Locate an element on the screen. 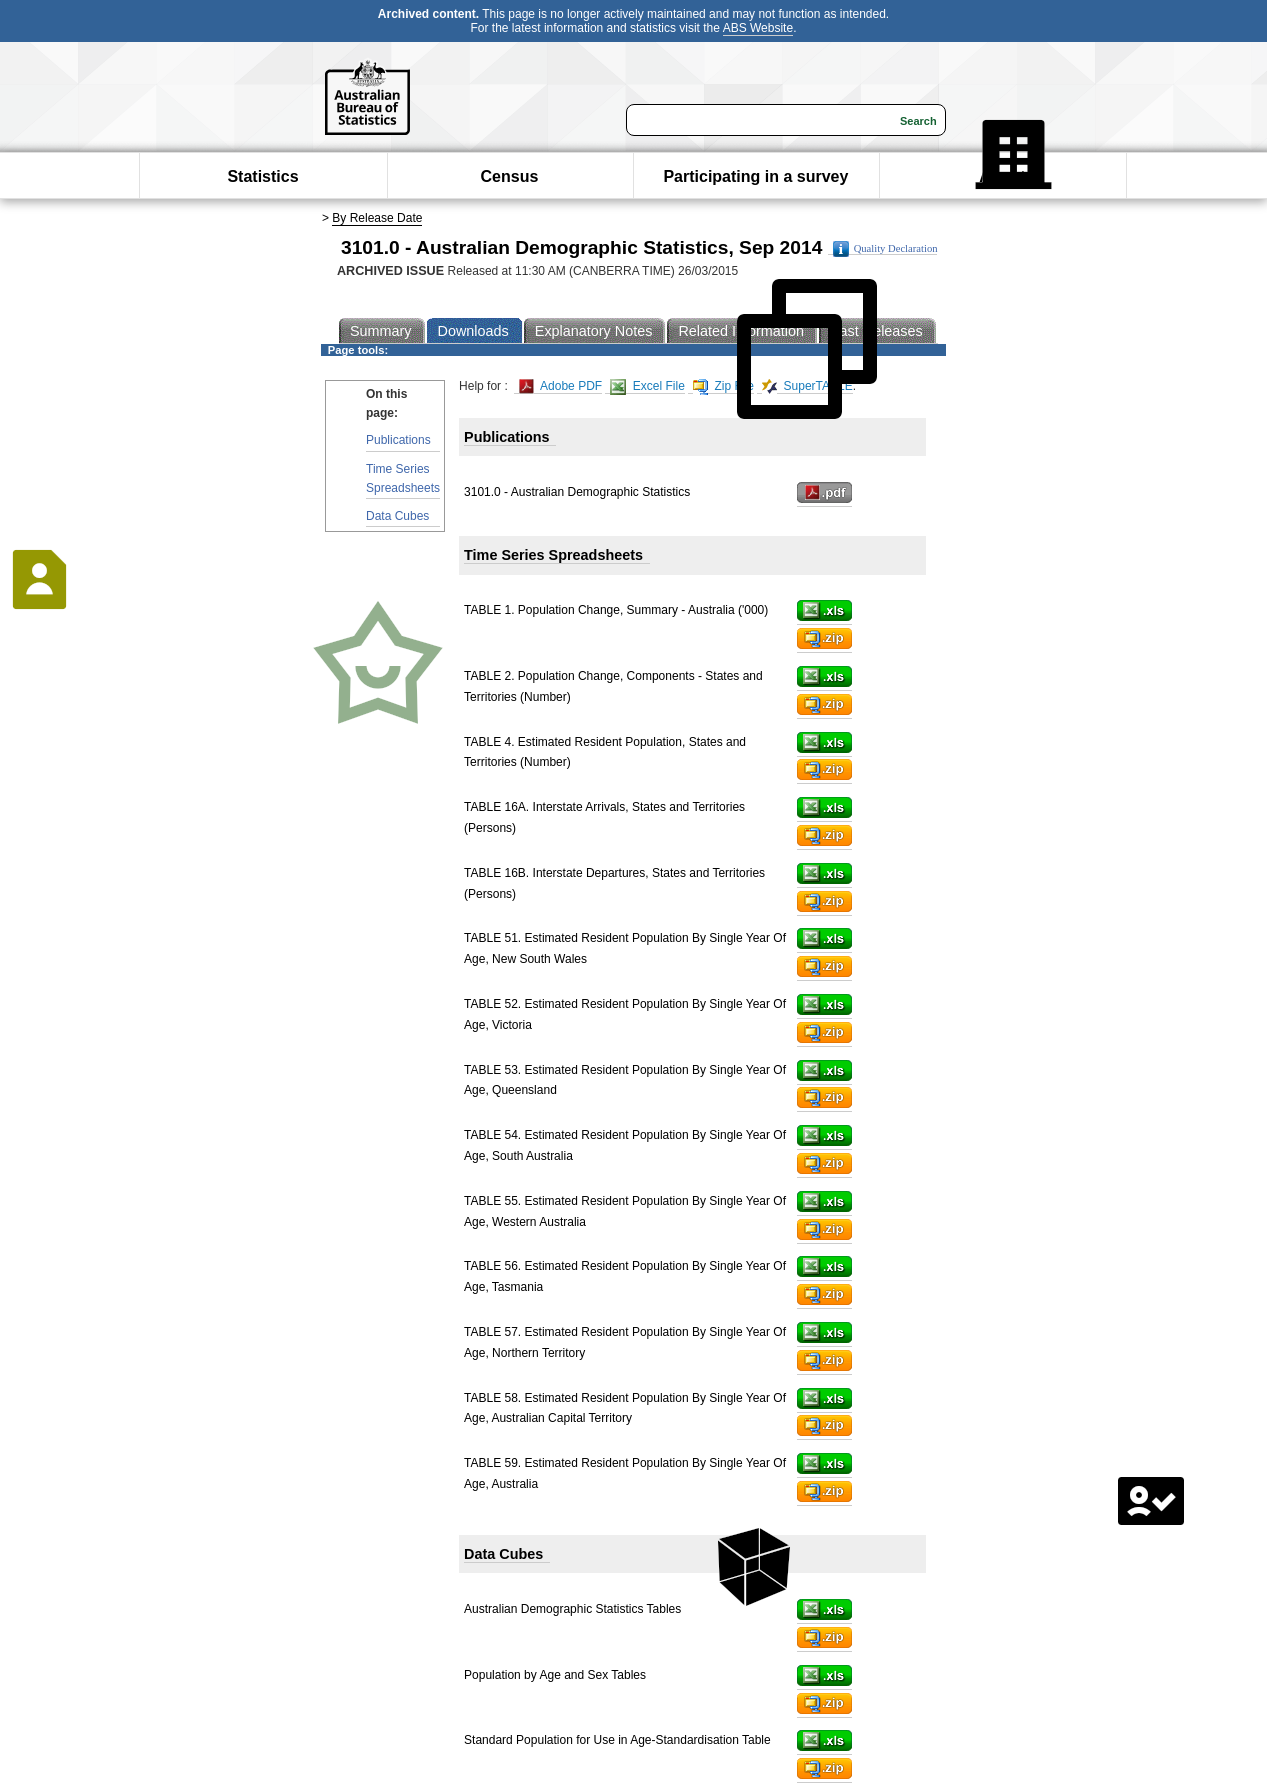  mark as favorite with positive feedback is located at coordinates (378, 666).